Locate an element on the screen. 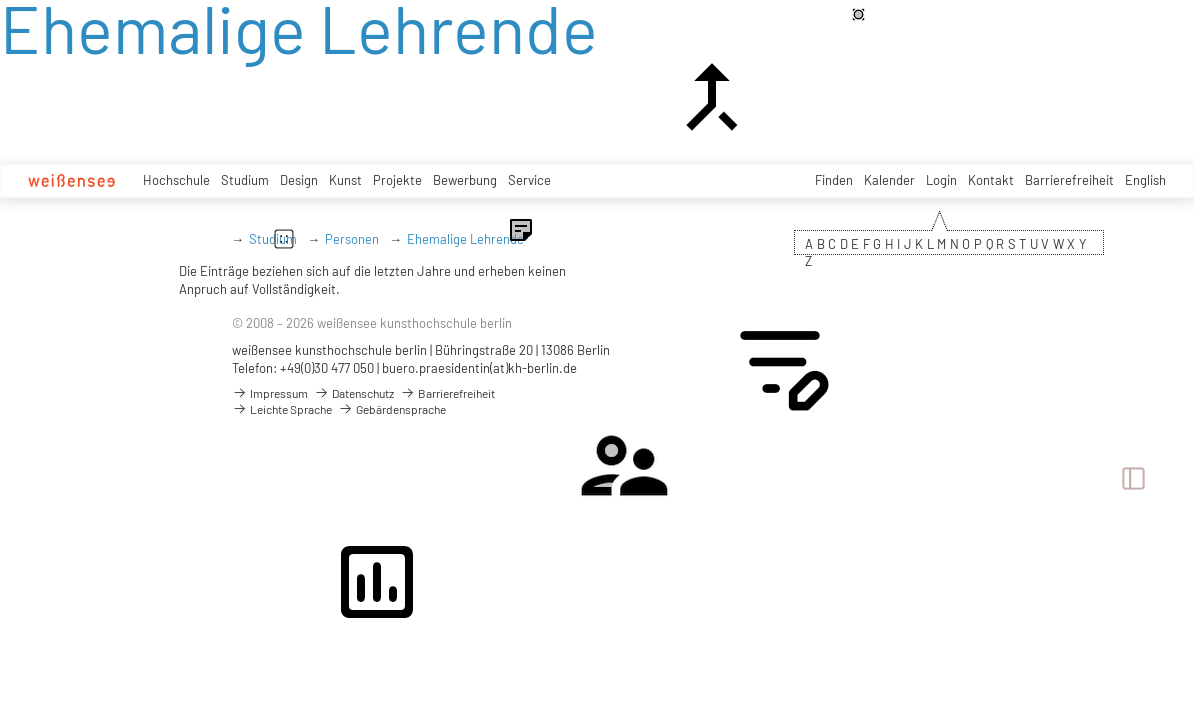 This screenshot has width=1194, height=720. insert a chart or graph into a document is located at coordinates (377, 582).